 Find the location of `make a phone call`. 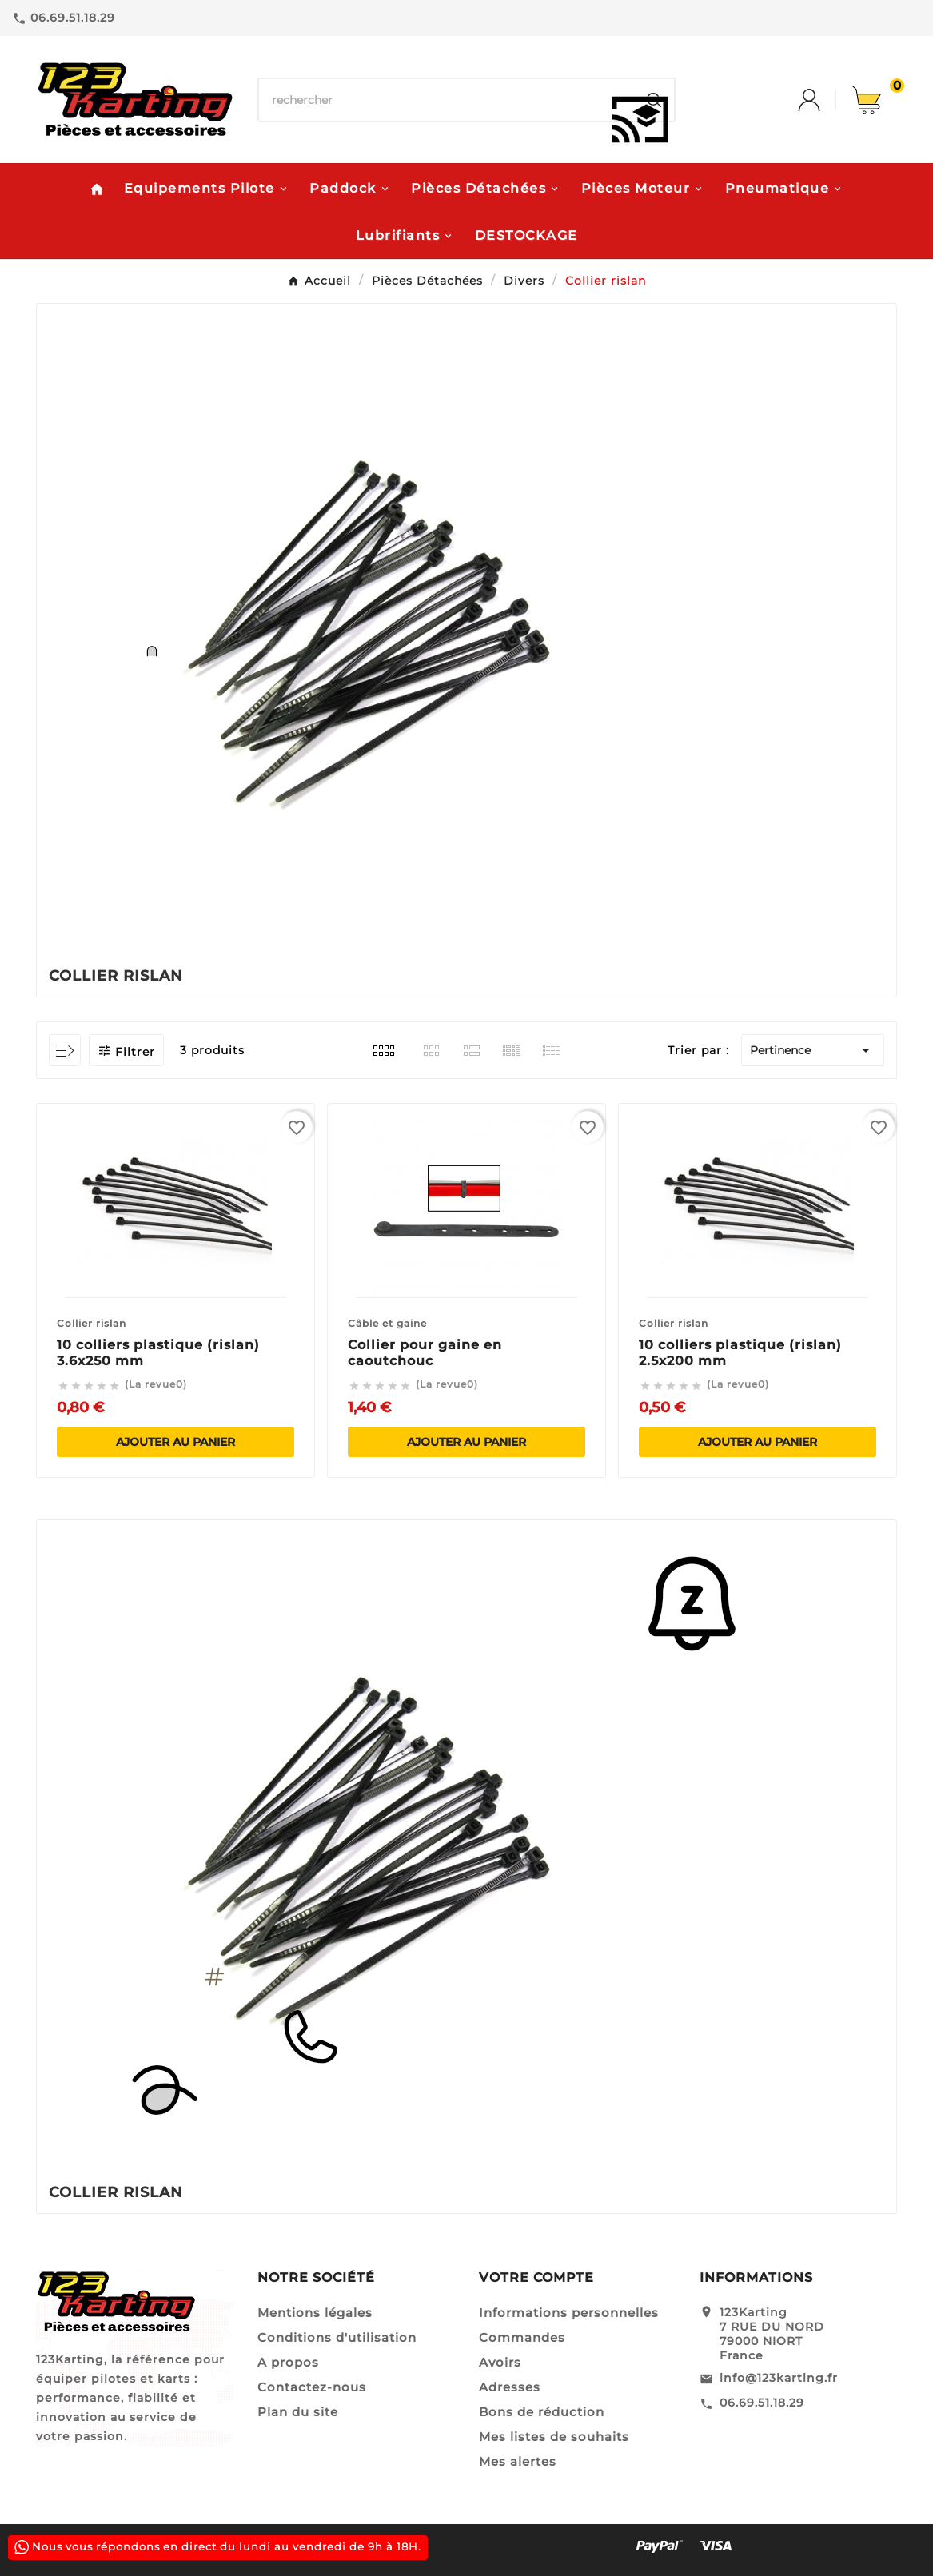

make a phone call is located at coordinates (309, 2037).